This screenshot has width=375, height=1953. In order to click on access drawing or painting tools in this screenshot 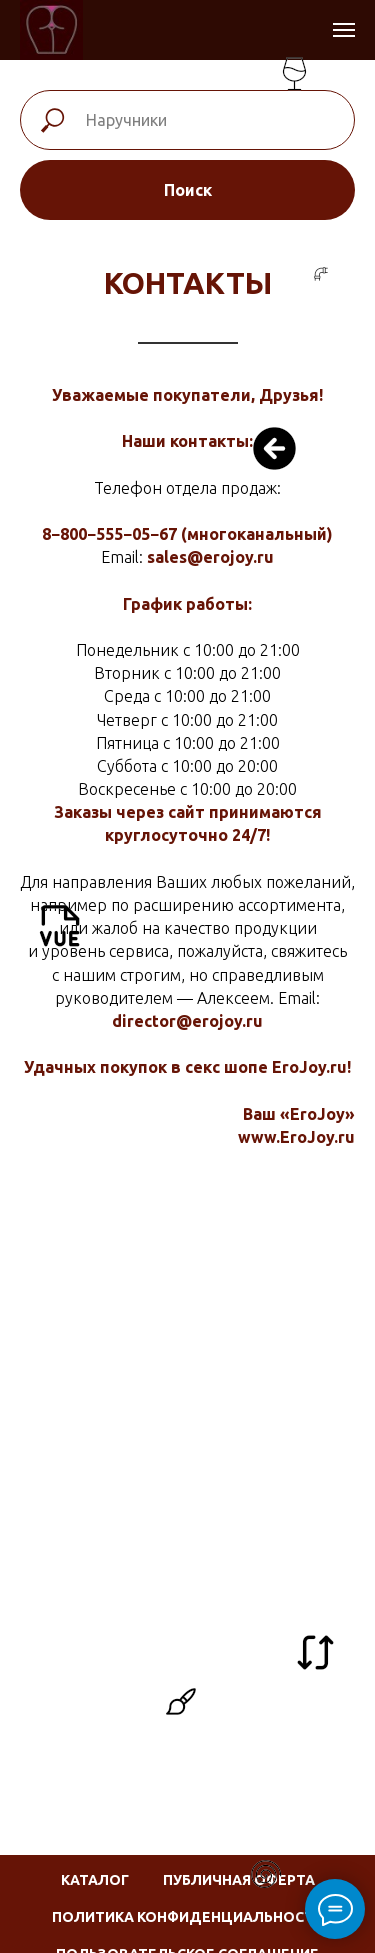, I will do `click(182, 1702)`.